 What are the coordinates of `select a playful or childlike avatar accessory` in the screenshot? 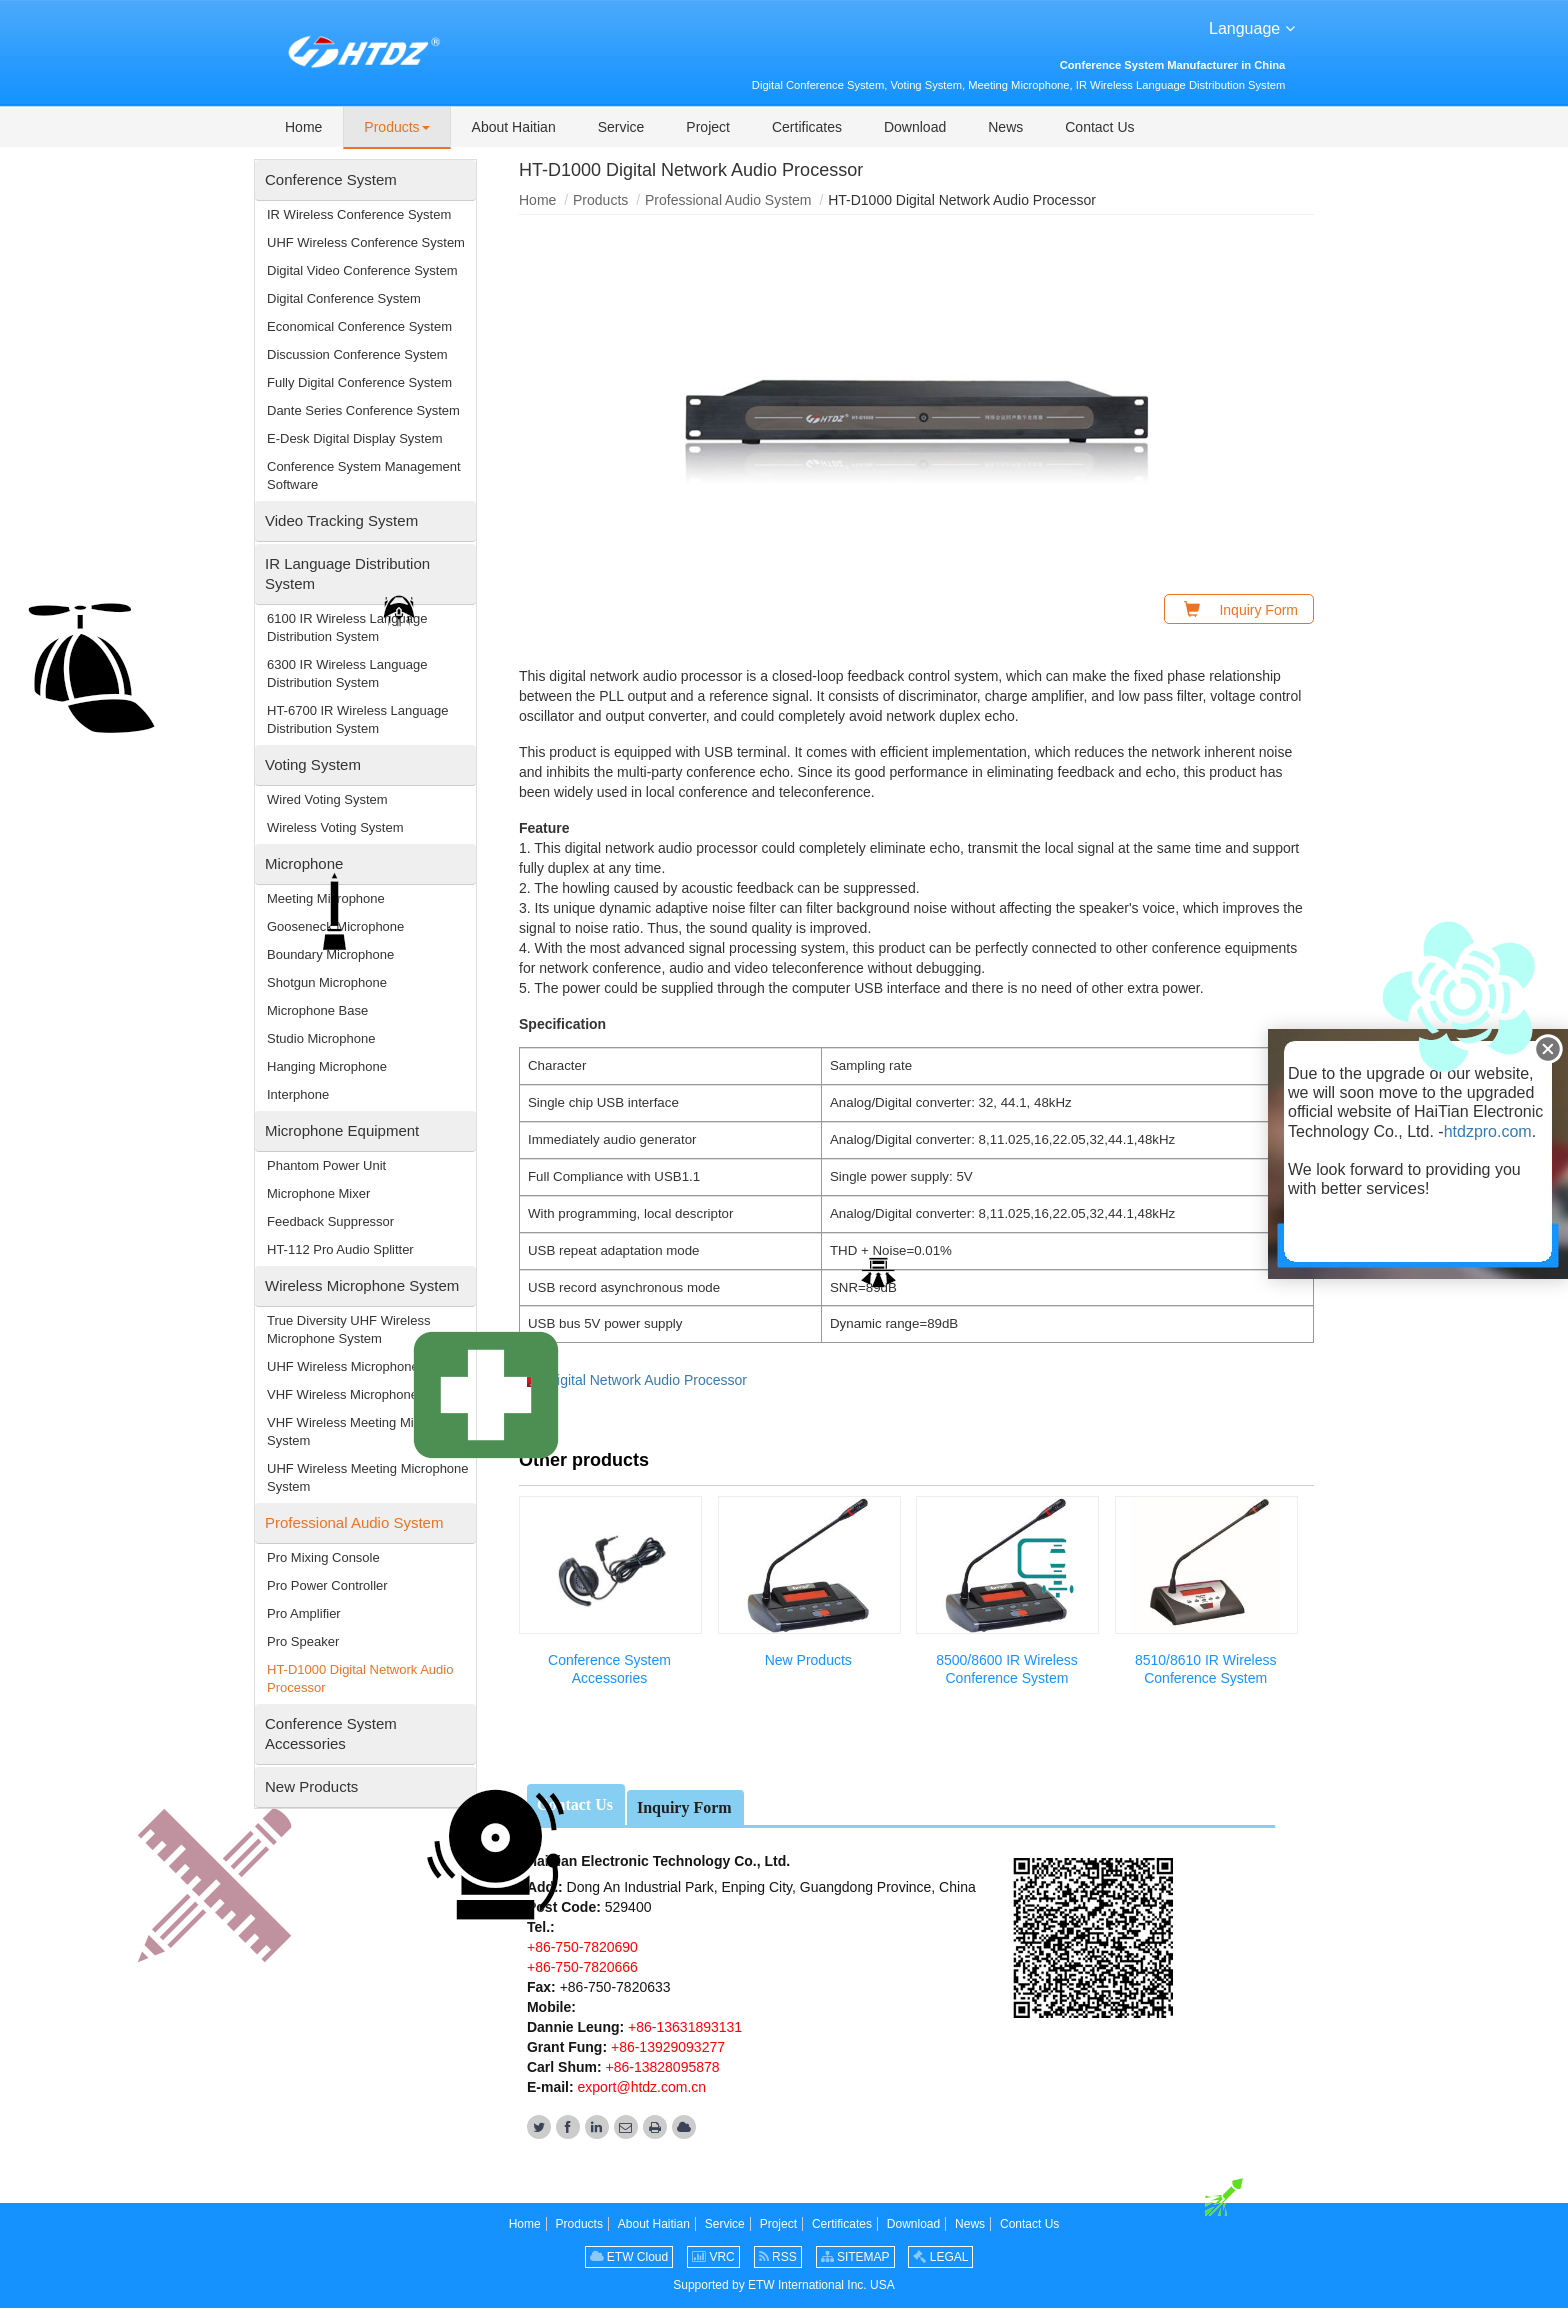 It's located at (88, 667).